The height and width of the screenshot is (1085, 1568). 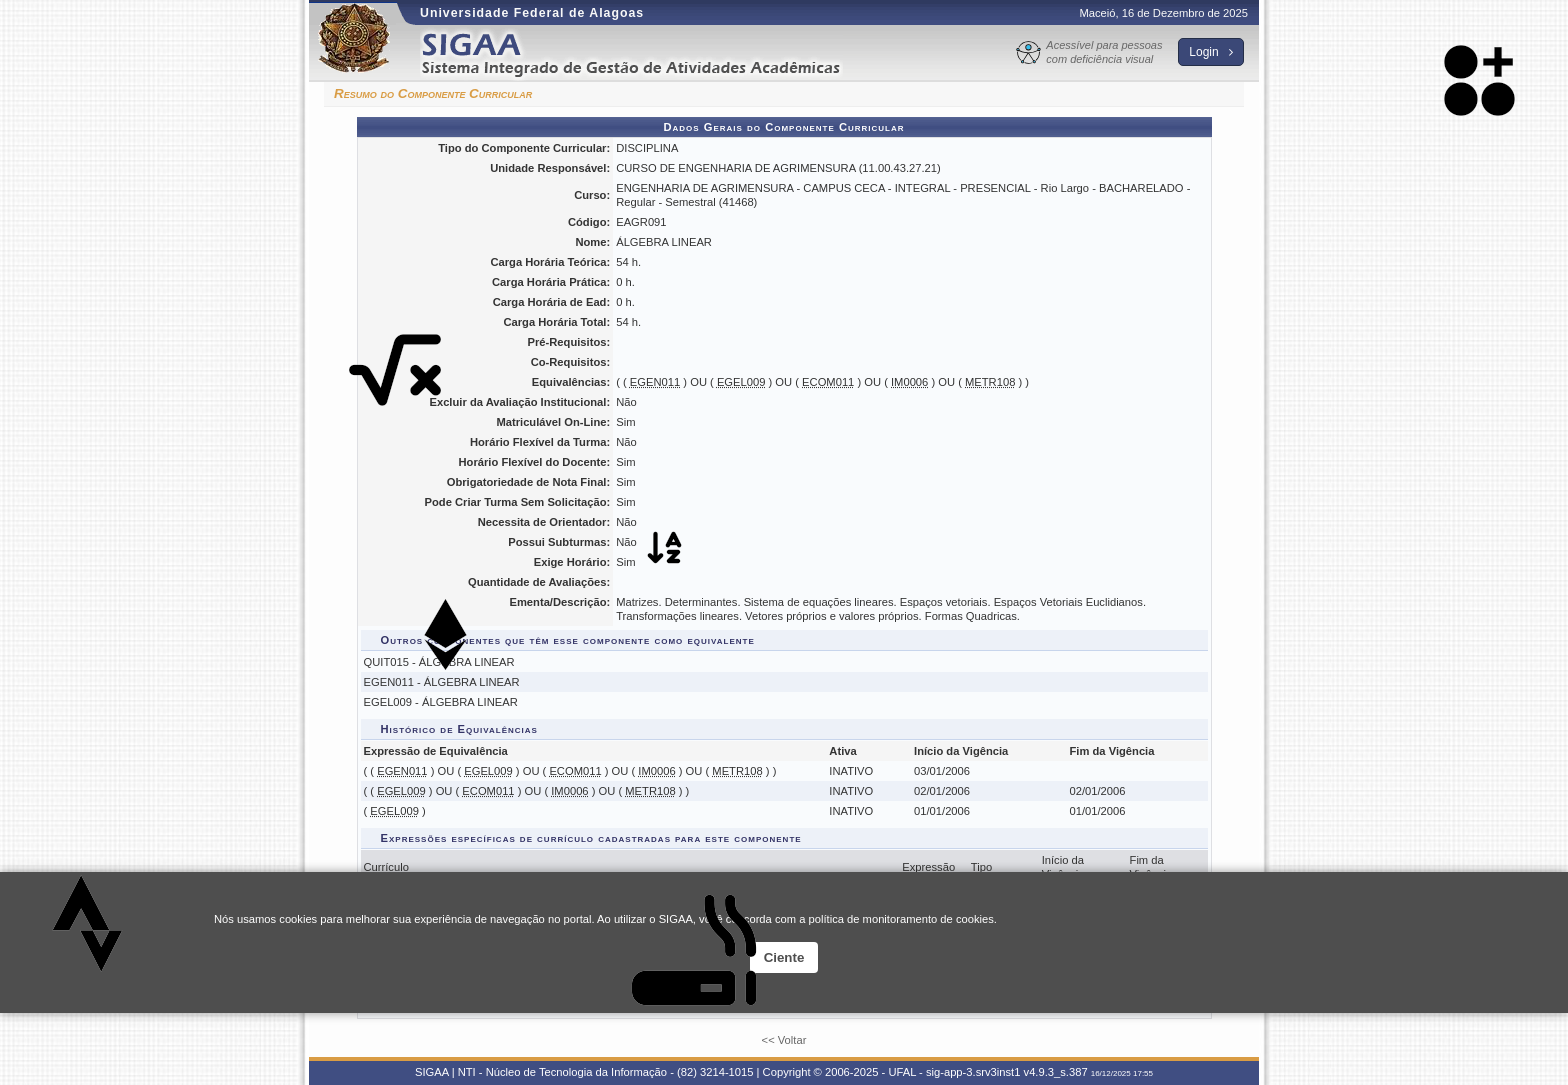 What do you see at coordinates (445, 634) in the screenshot?
I see `ethereum cryptocurrency logo` at bounding box center [445, 634].